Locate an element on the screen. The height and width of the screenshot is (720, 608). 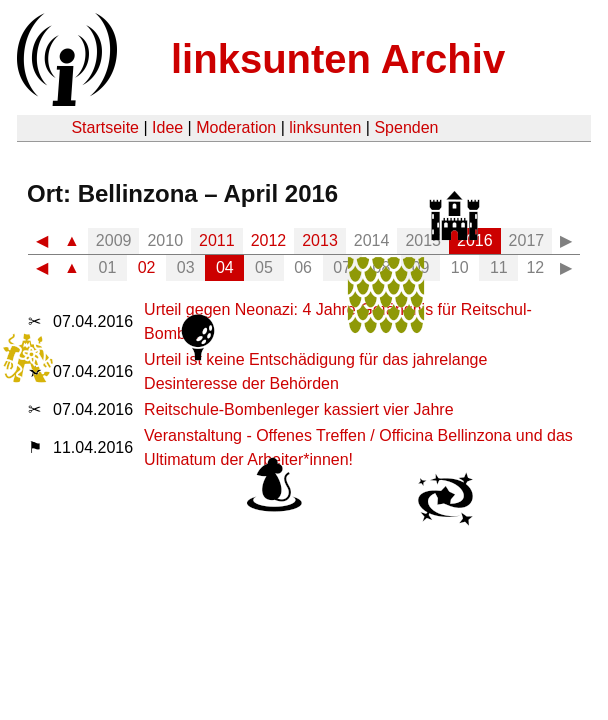
activate special ability or power-up is located at coordinates (445, 498).